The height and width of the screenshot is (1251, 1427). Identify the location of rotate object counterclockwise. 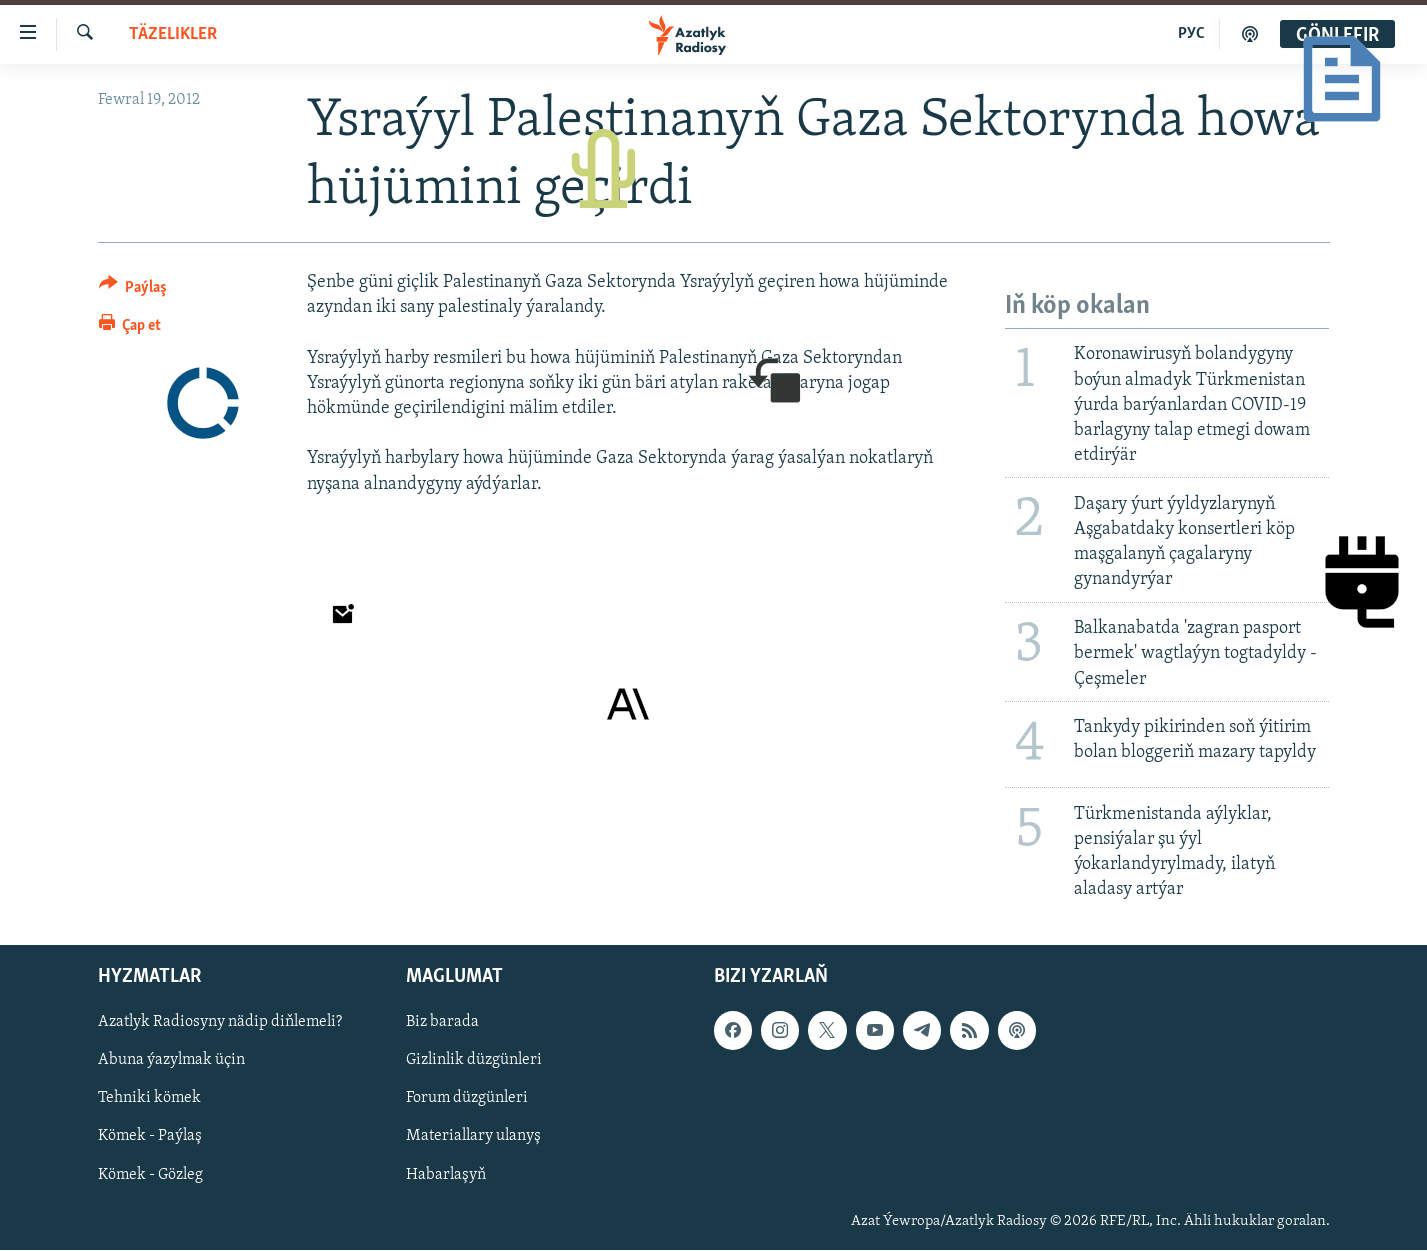
(775, 380).